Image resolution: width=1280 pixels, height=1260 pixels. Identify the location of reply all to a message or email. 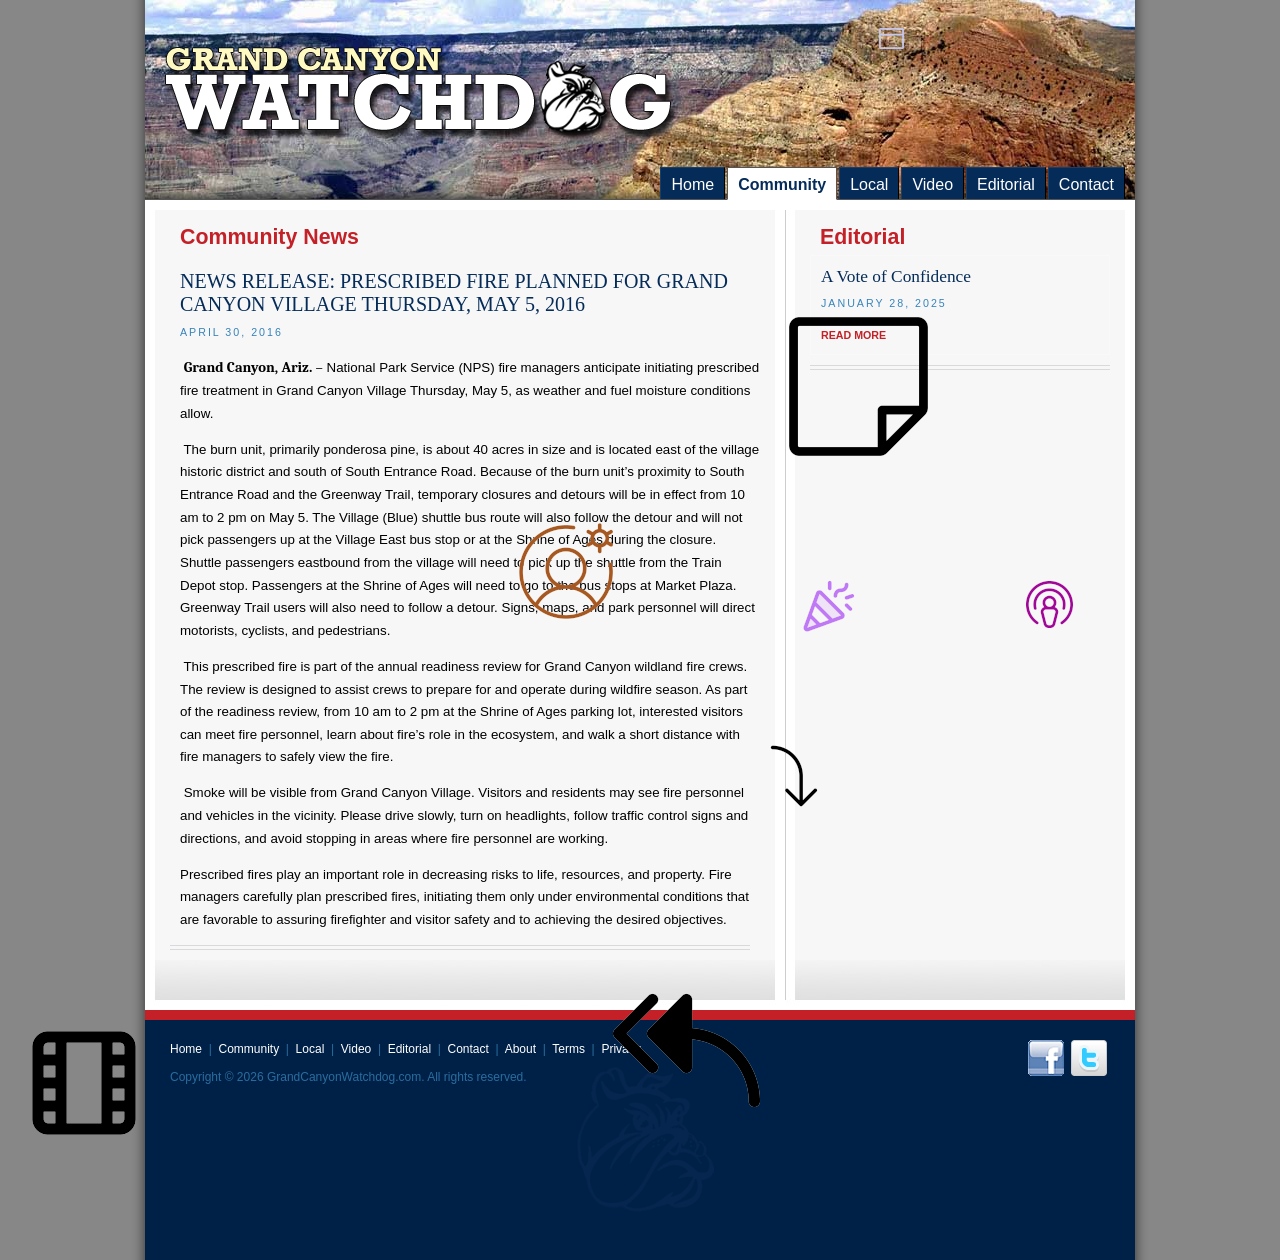
(686, 1050).